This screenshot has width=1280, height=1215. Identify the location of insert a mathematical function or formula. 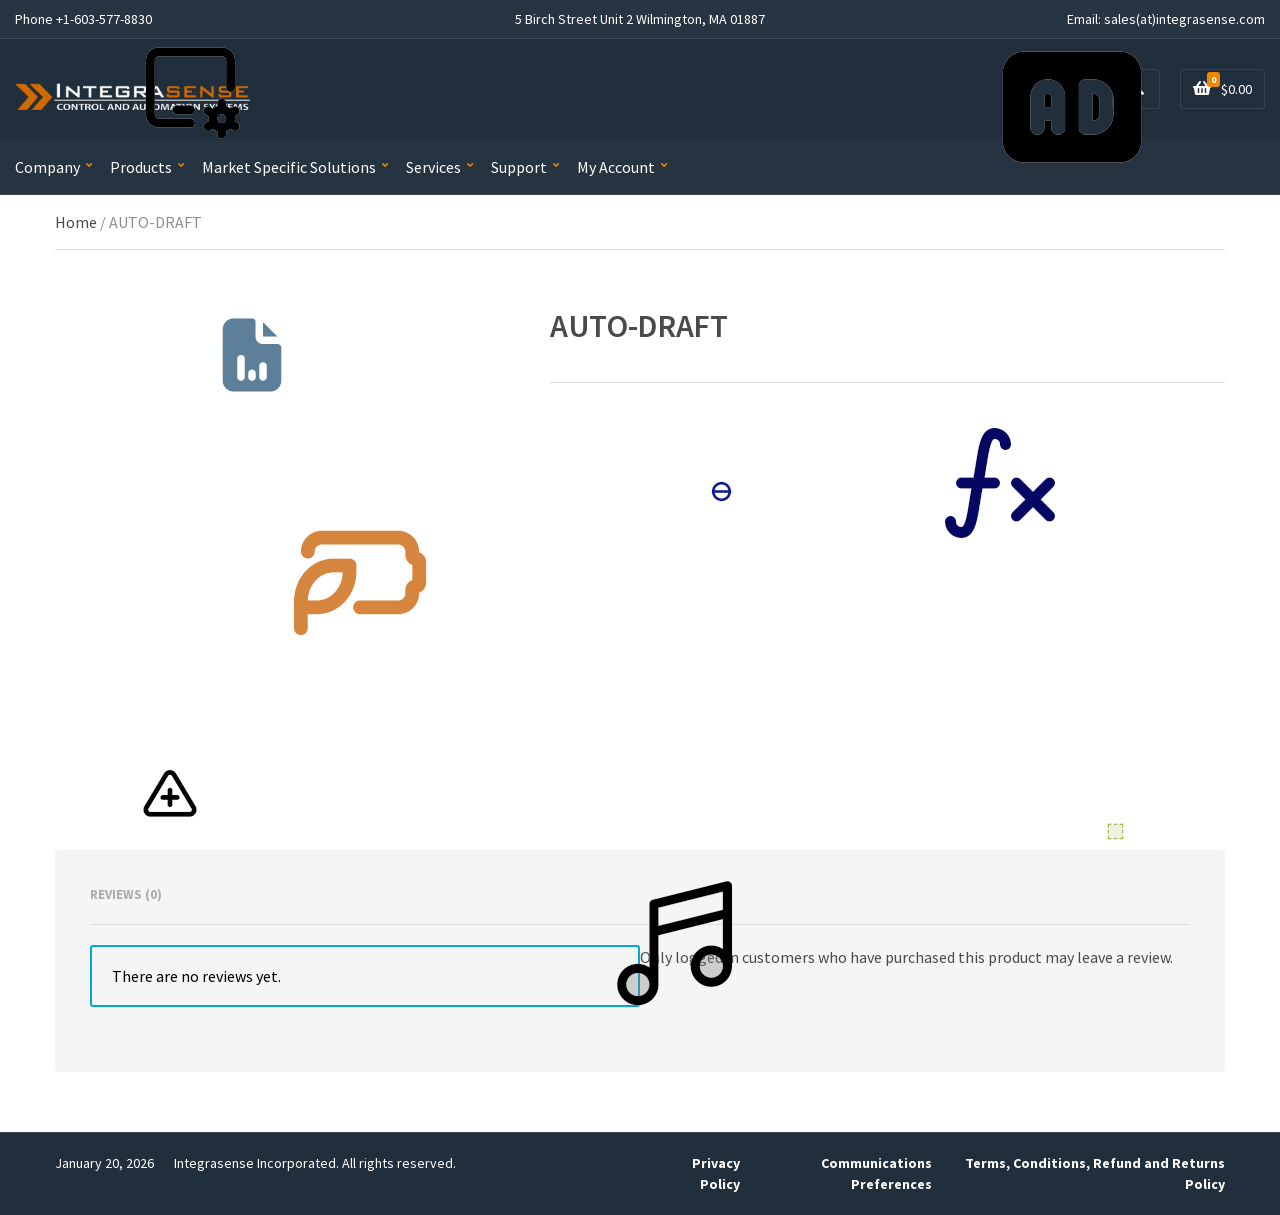
(1000, 483).